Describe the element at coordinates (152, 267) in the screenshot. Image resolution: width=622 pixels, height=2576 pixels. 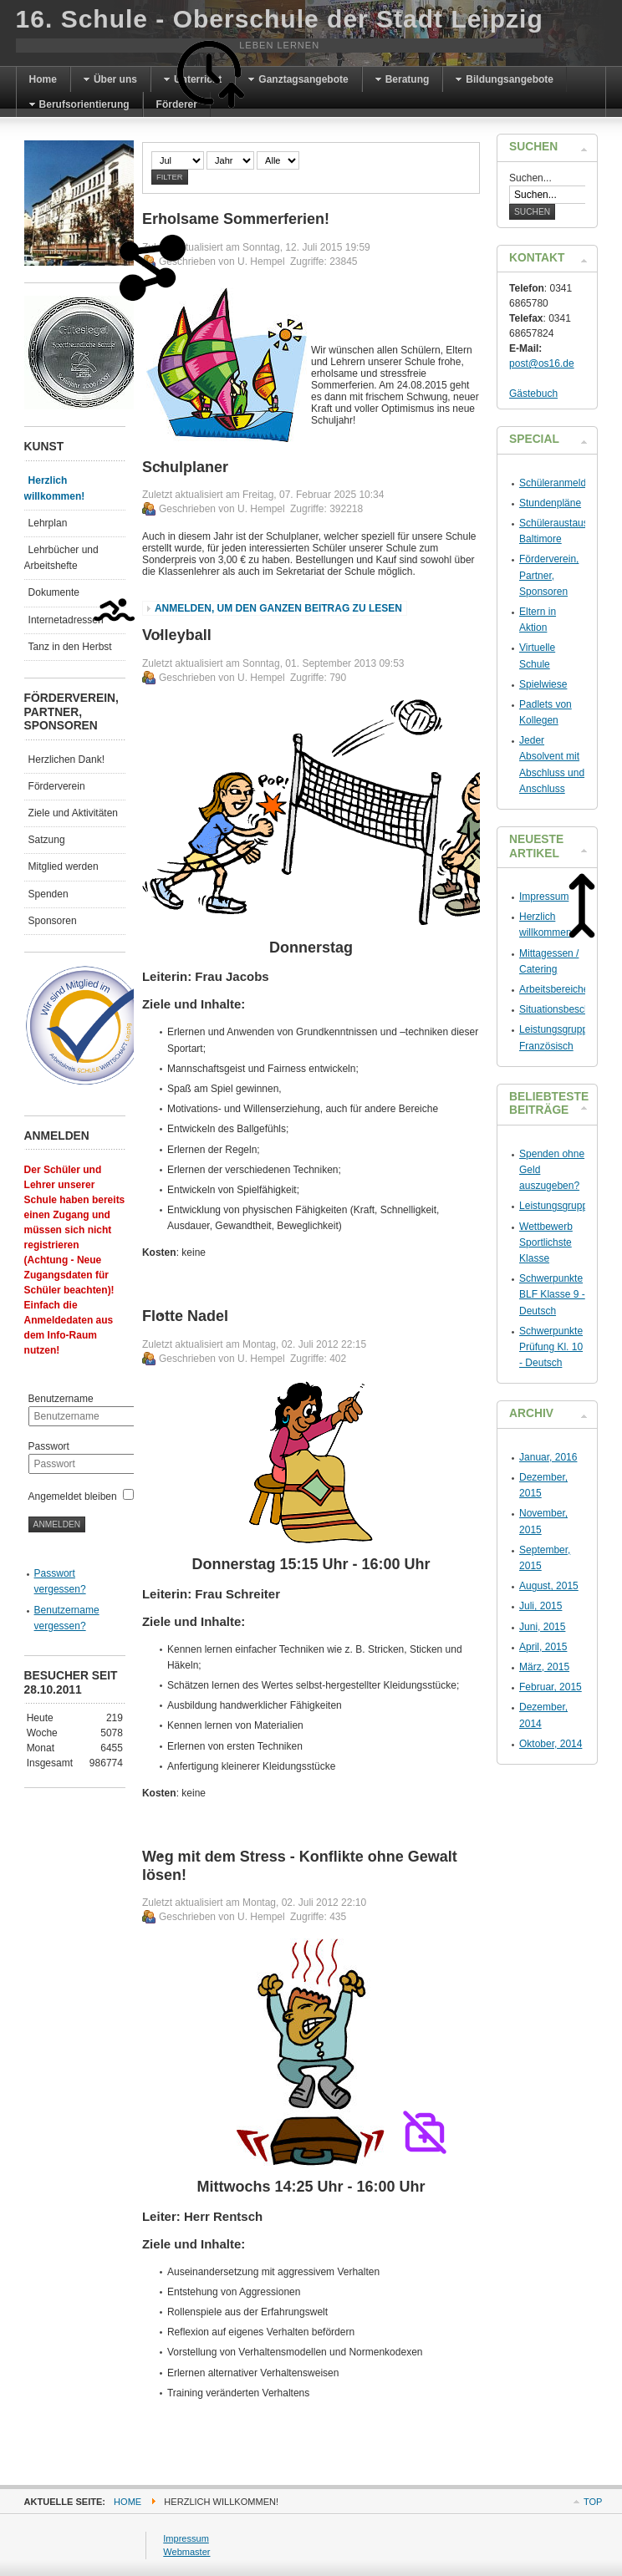
I see `share content to other apps or users` at that location.